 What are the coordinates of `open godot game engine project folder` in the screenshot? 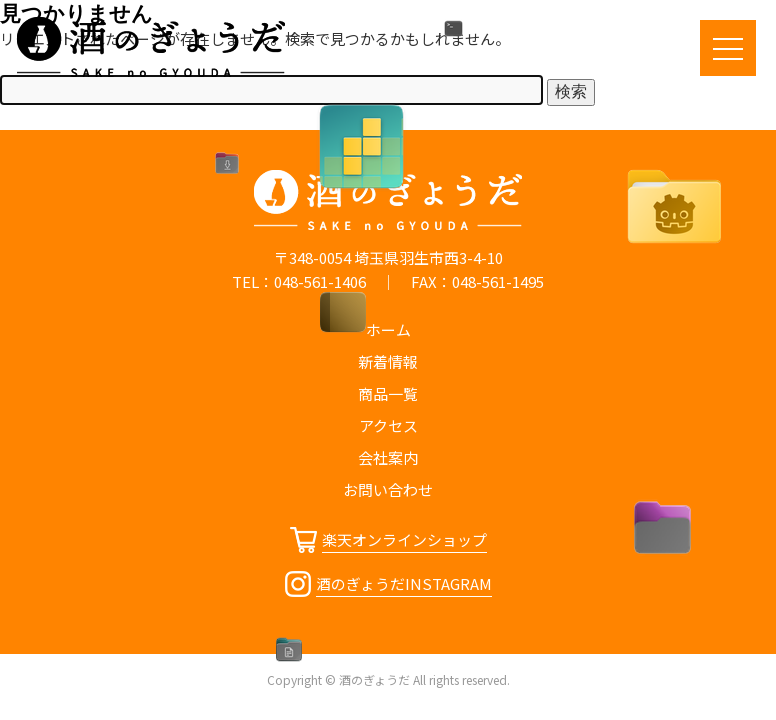 It's located at (674, 209).